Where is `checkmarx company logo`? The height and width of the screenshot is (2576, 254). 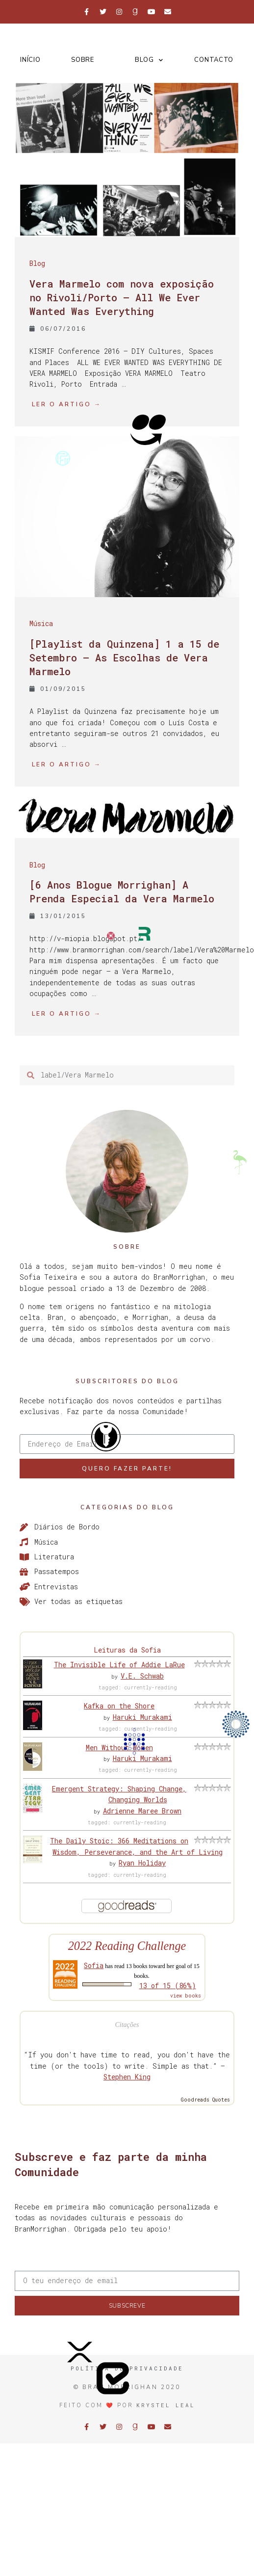 checkmarx company logo is located at coordinates (113, 2378).